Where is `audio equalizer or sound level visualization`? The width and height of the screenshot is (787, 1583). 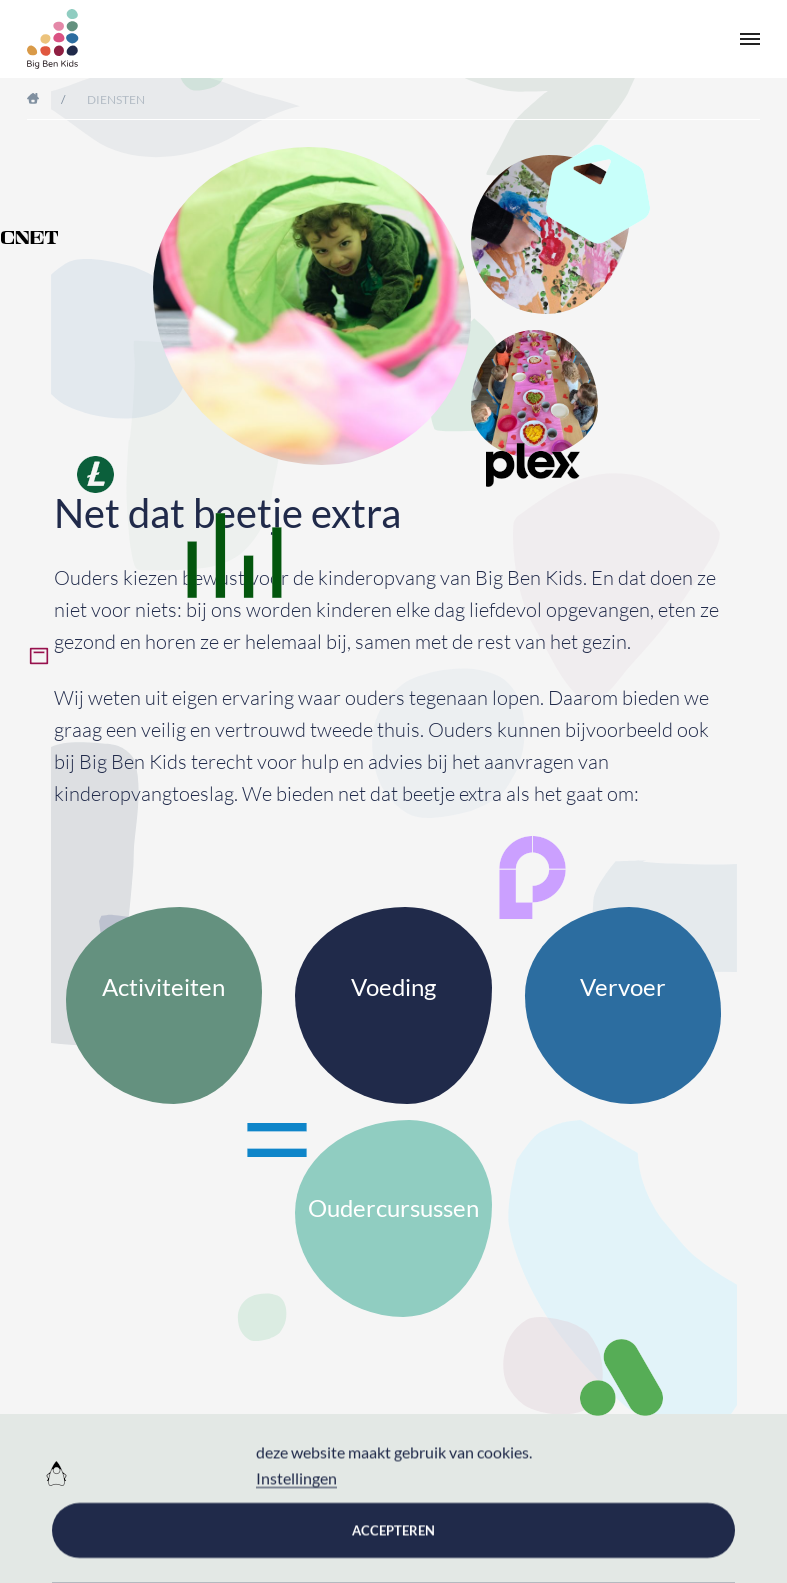
audio equalizer or sound level visualization is located at coordinates (234, 555).